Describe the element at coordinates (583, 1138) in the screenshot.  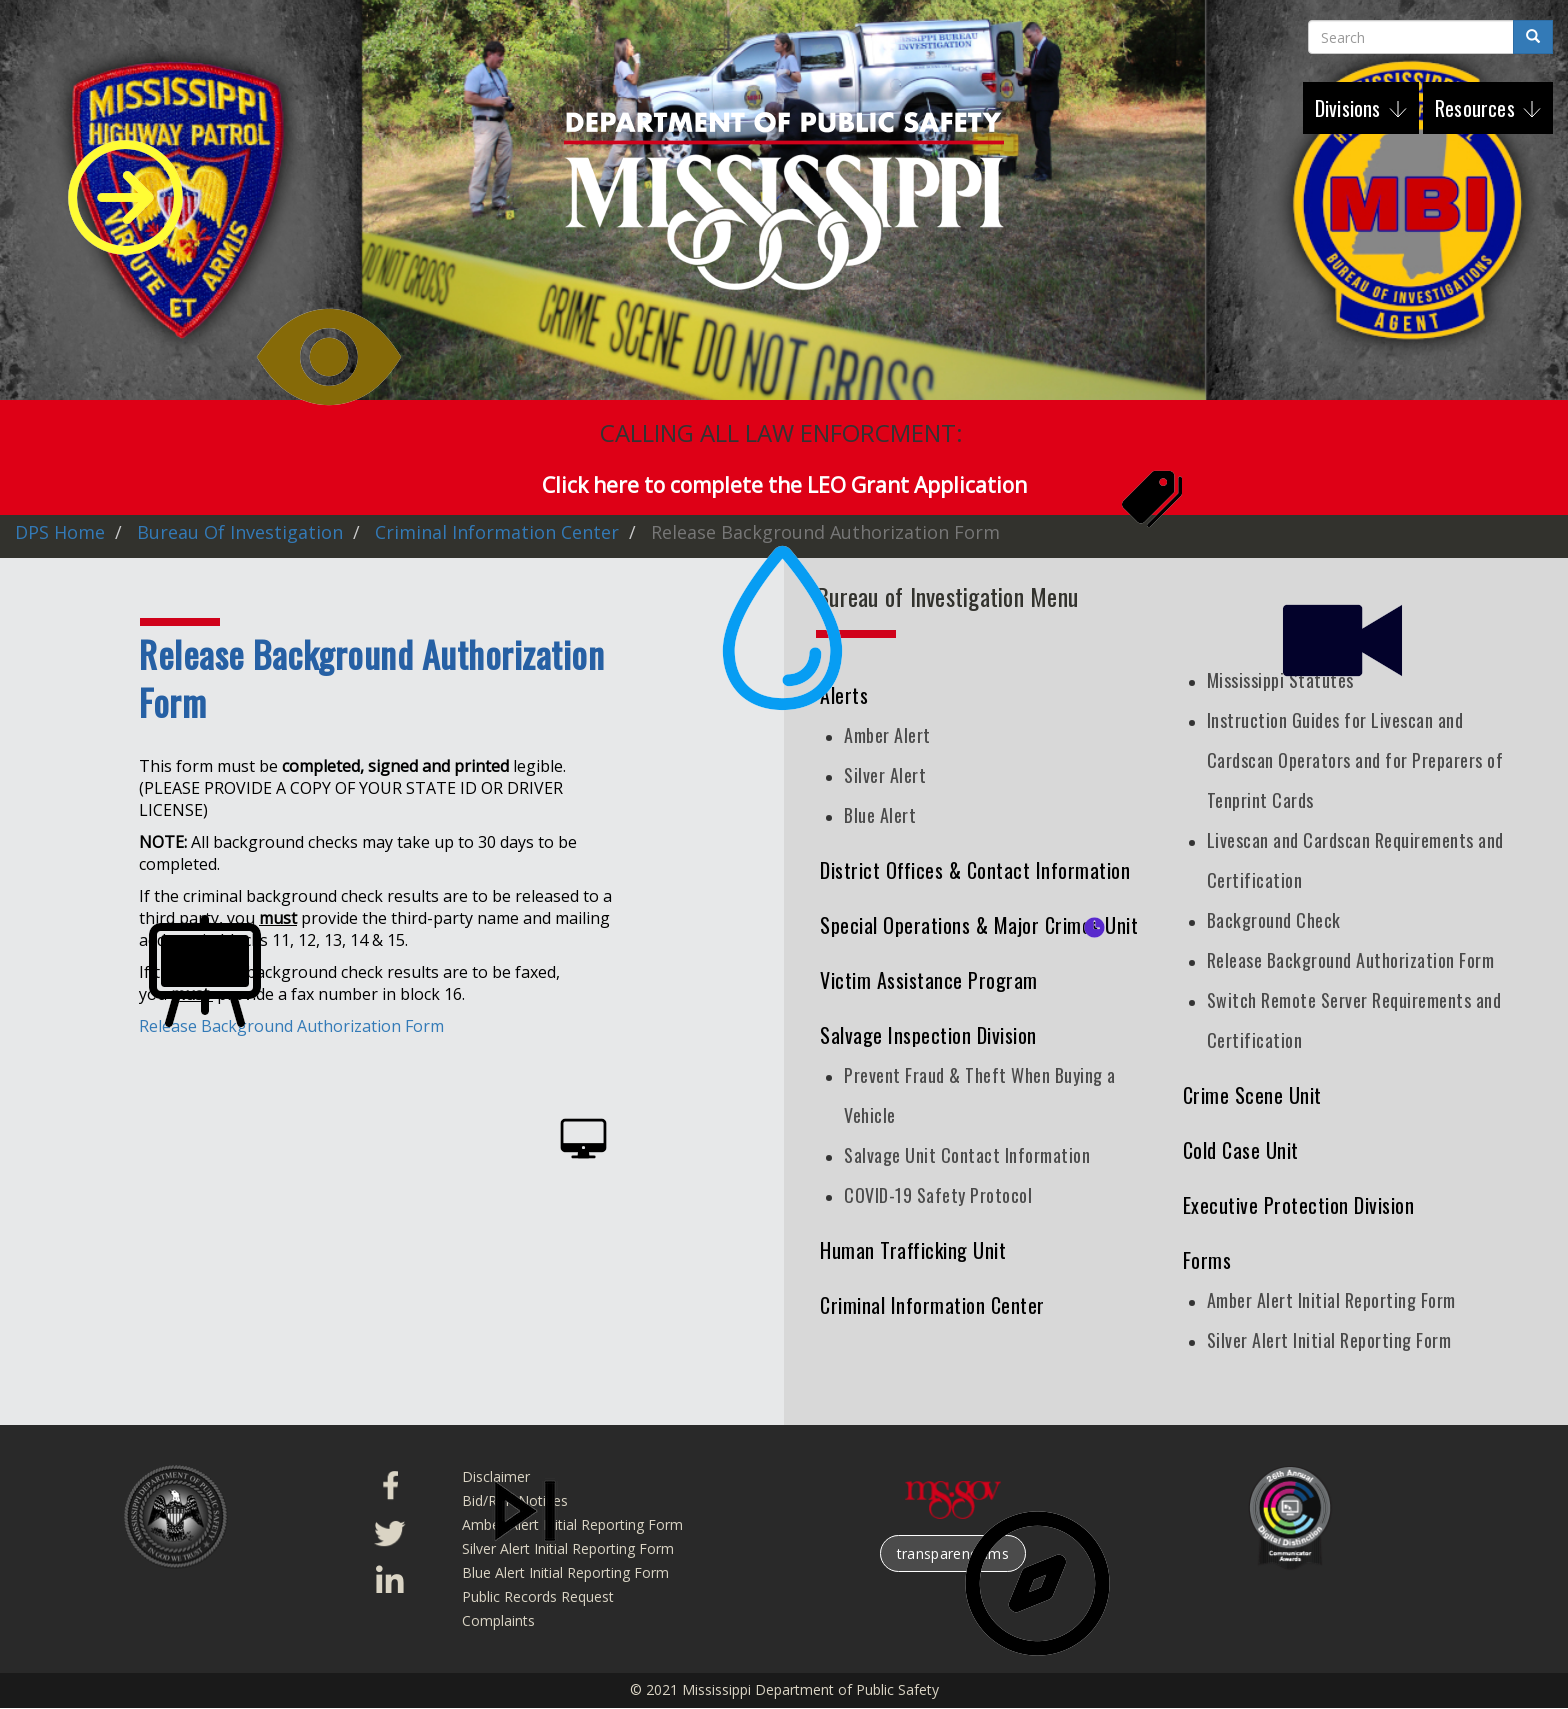
I see `switch to desktop view` at that location.